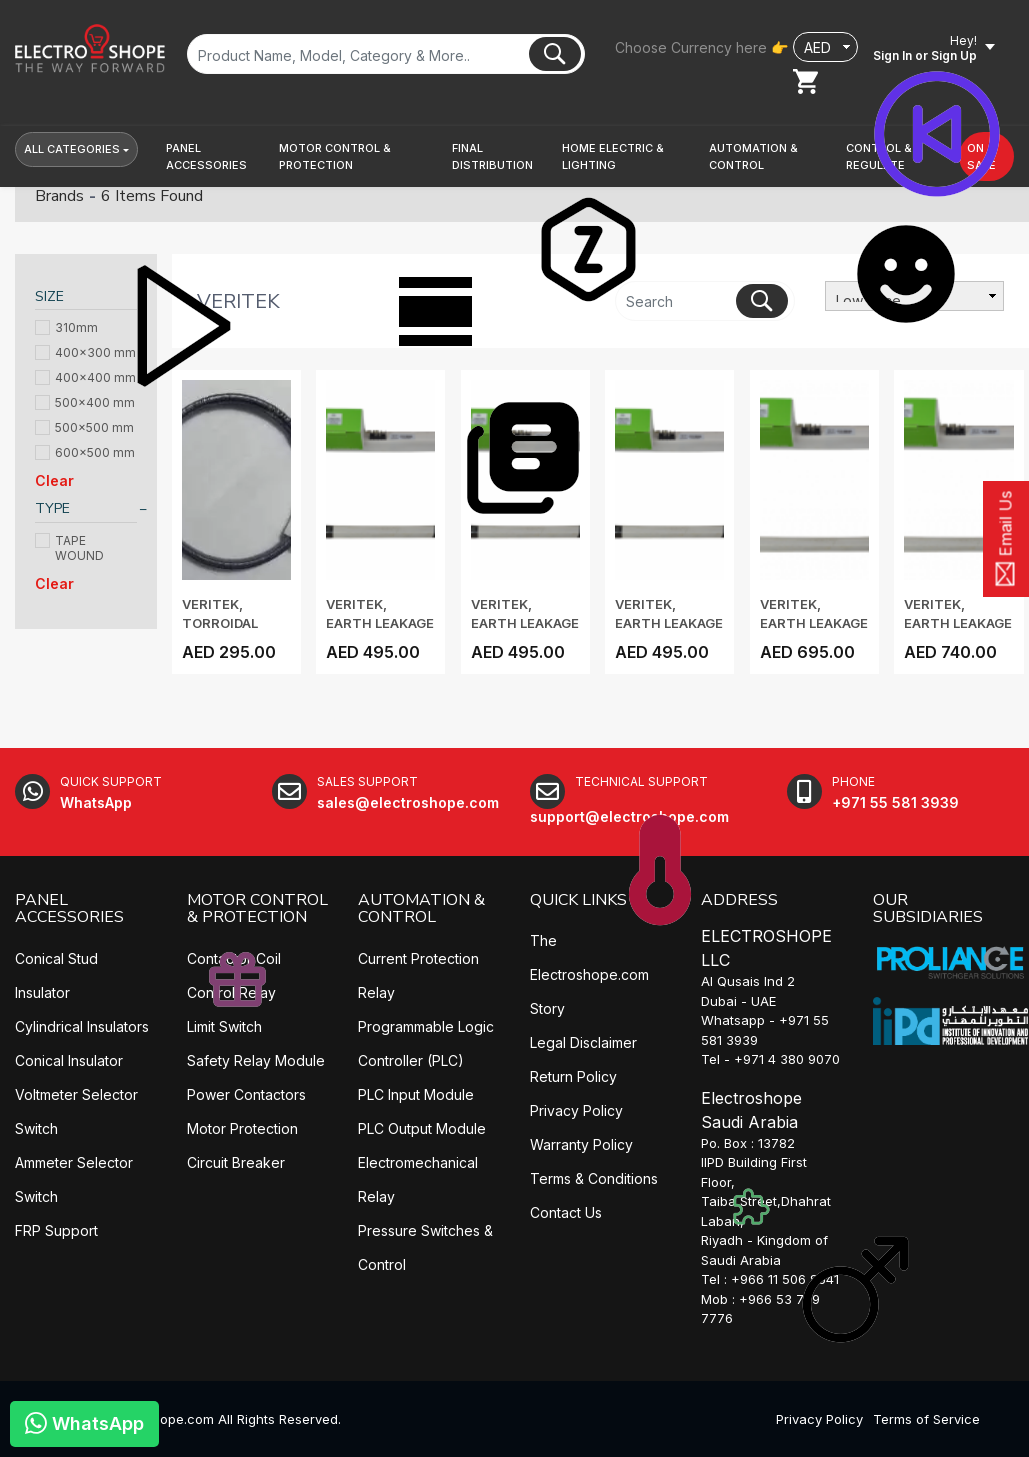 Image resolution: width=1029 pixels, height=1457 pixels. Describe the element at coordinates (906, 274) in the screenshot. I see `add an emoji or reaction` at that location.